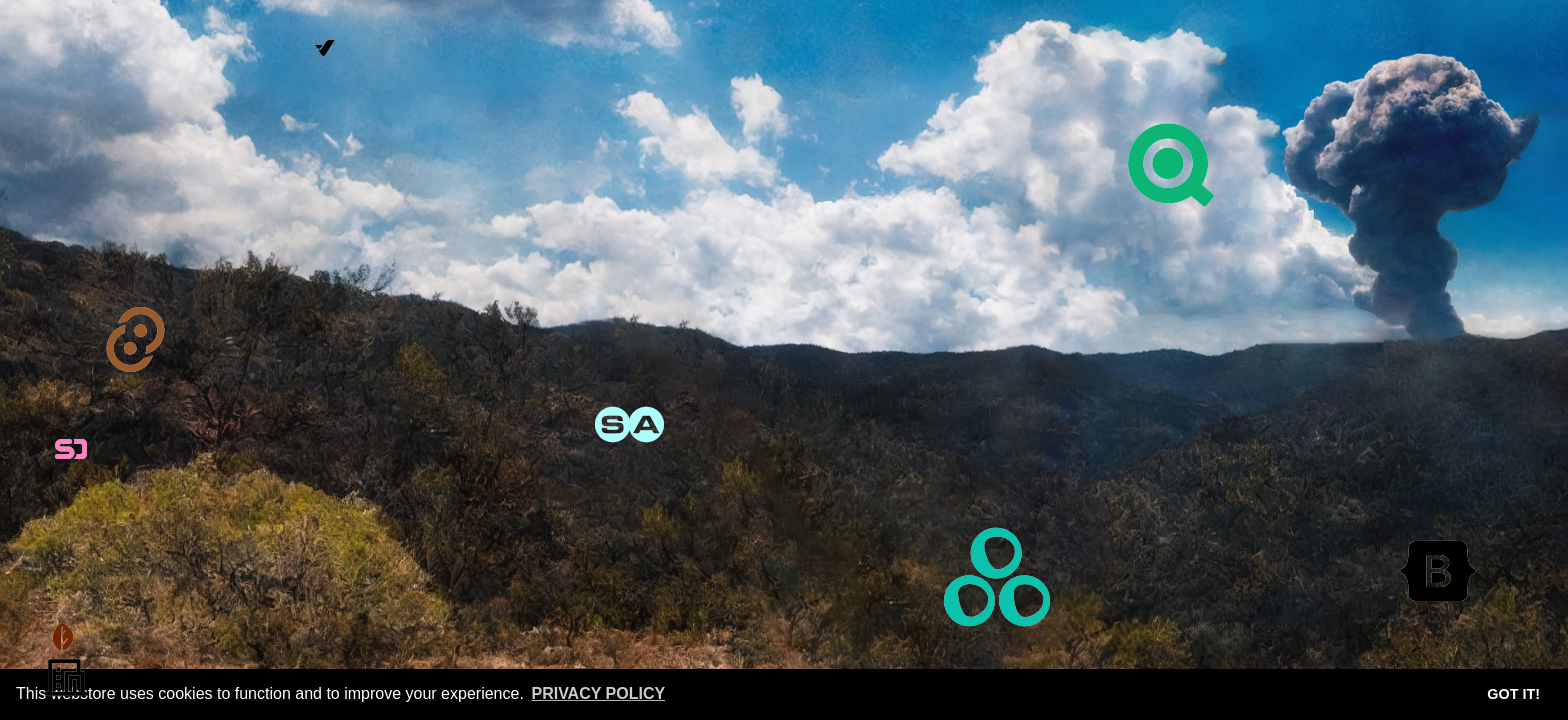 This screenshot has height=720, width=1568. What do you see at coordinates (1171, 165) in the screenshot?
I see `open Qlik analytics application` at bounding box center [1171, 165].